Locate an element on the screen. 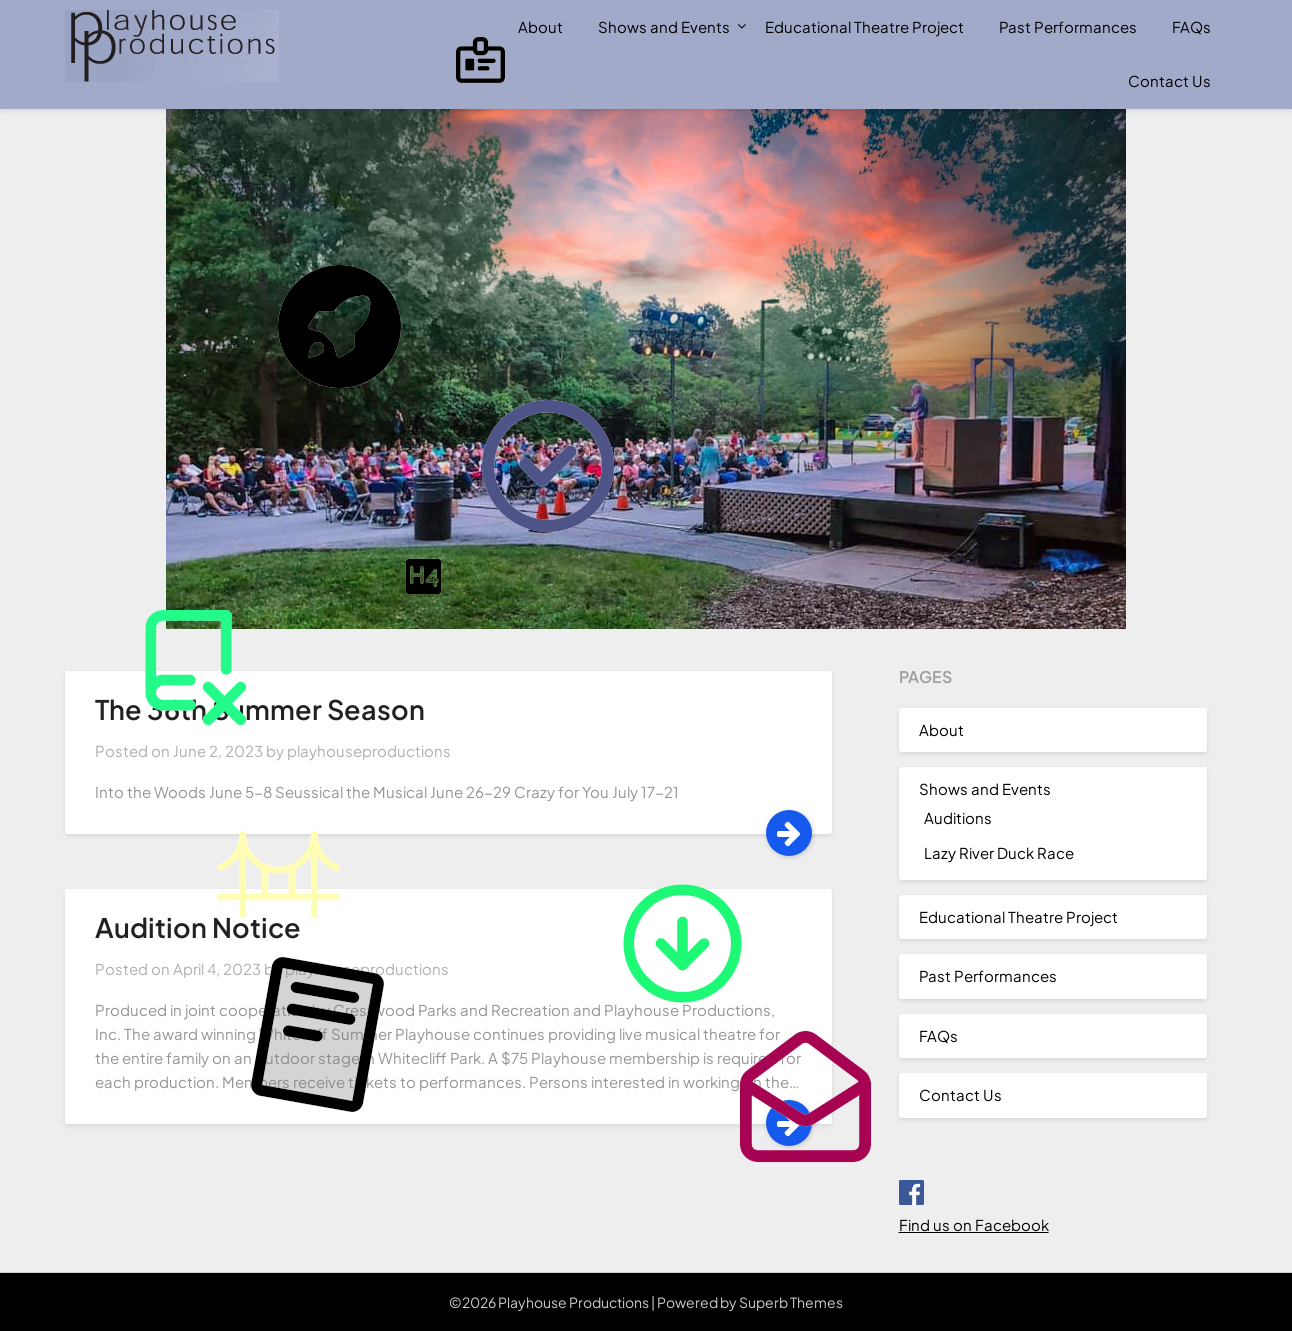  indicates a closed or resolved issue is located at coordinates (548, 466).